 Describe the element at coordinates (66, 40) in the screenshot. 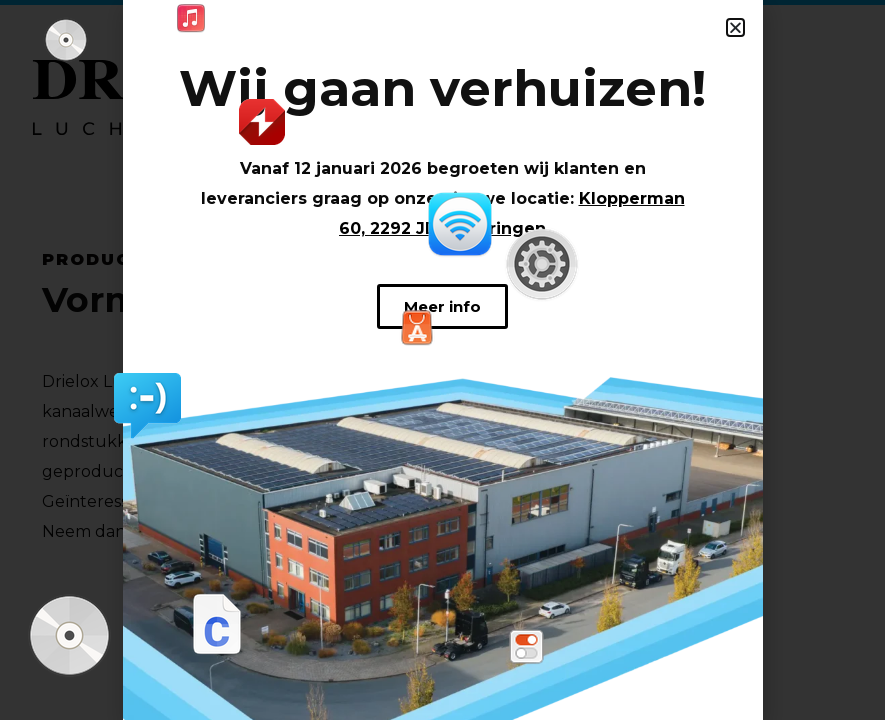

I see `indicates a DVD-ROM drive or disc` at that location.